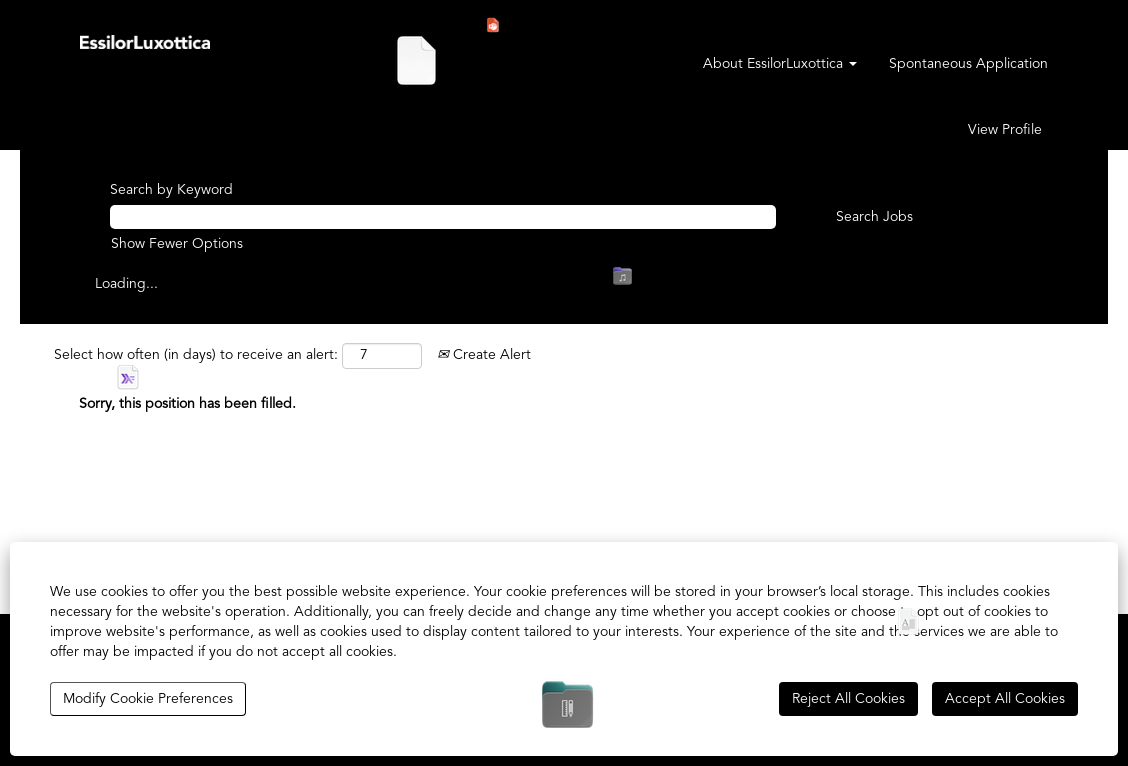  Describe the element at coordinates (493, 25) in the screenshot. I see `open a PowerPoint presentation file` at that location.